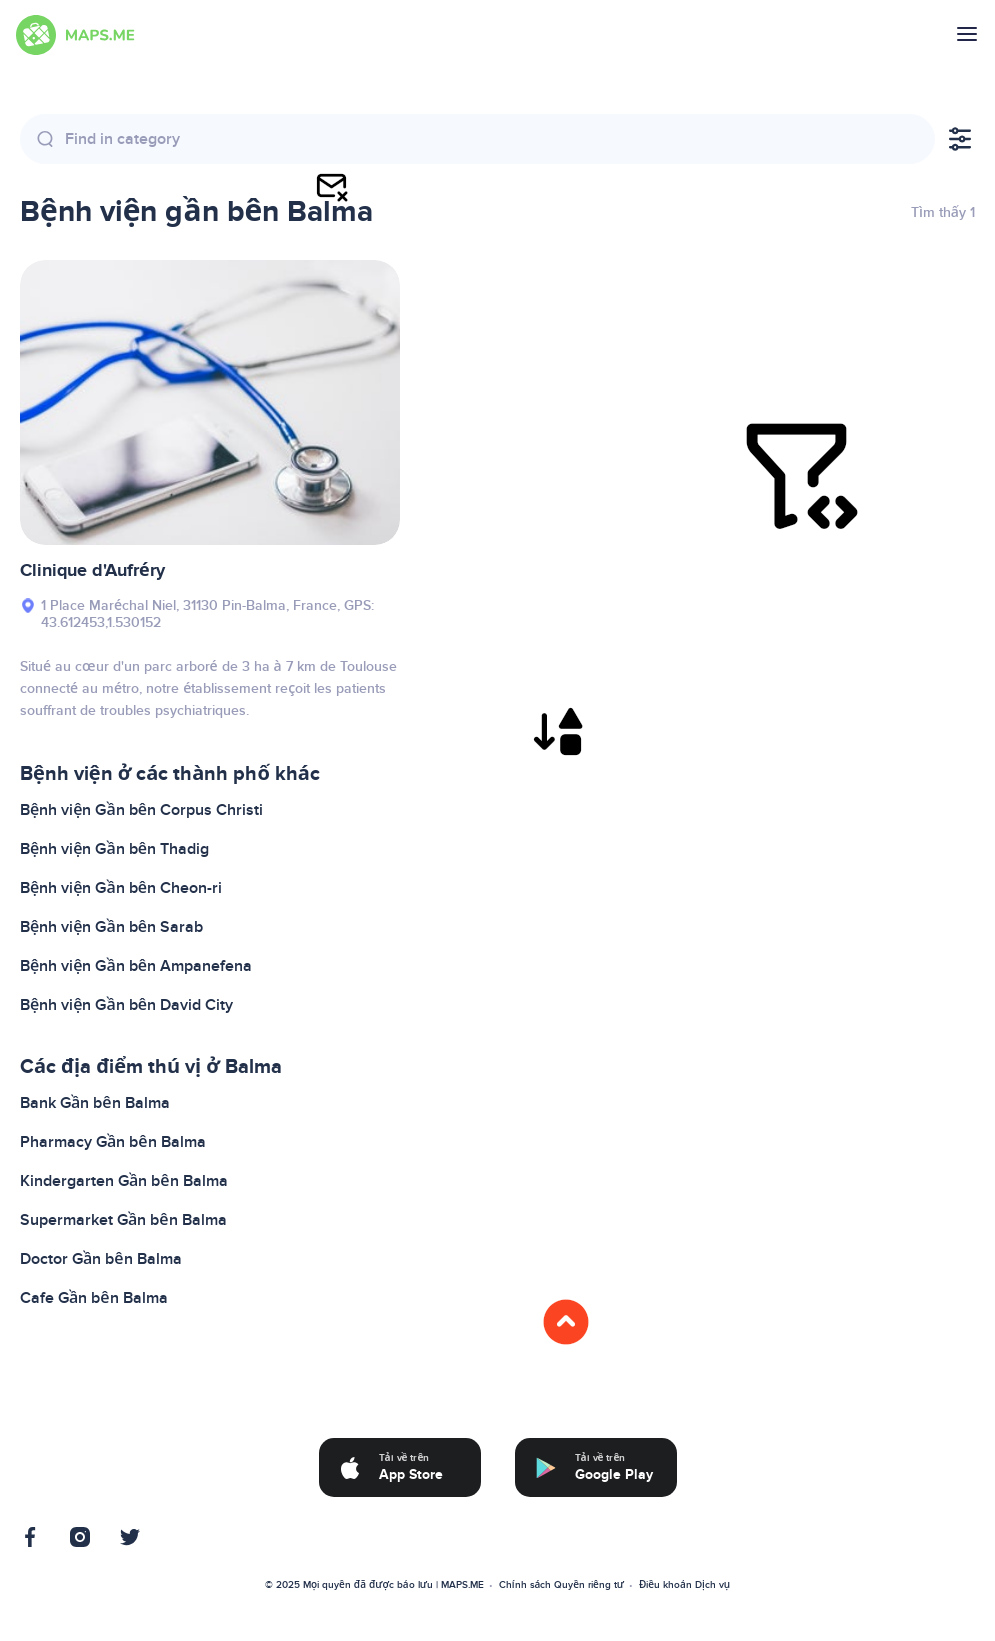 The image size is (995, 1641). Describe the element at coordinates (331, 185) in the screenshot. I see `delete an email message` at that location.